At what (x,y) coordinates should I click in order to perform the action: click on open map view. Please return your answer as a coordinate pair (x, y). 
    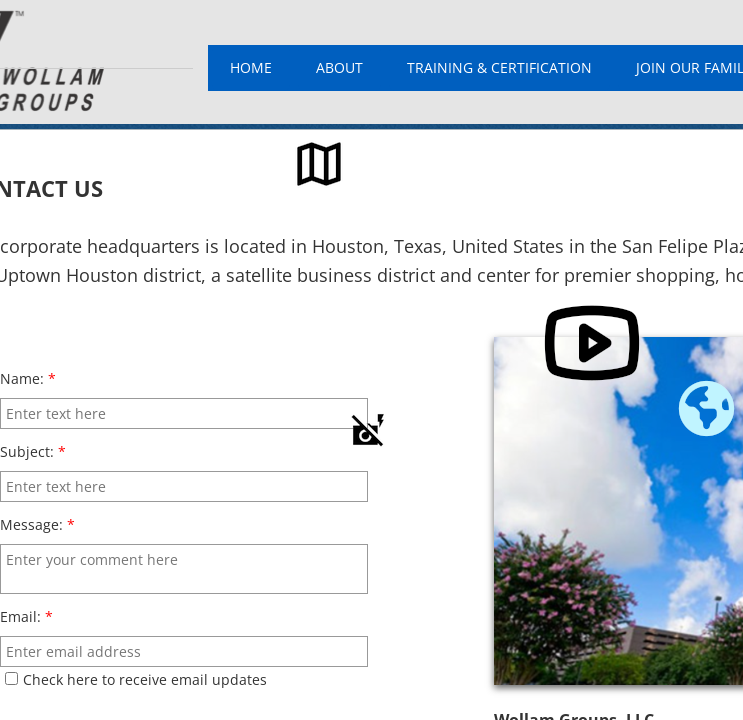
    Looking at the image, I should click on (319, 164).